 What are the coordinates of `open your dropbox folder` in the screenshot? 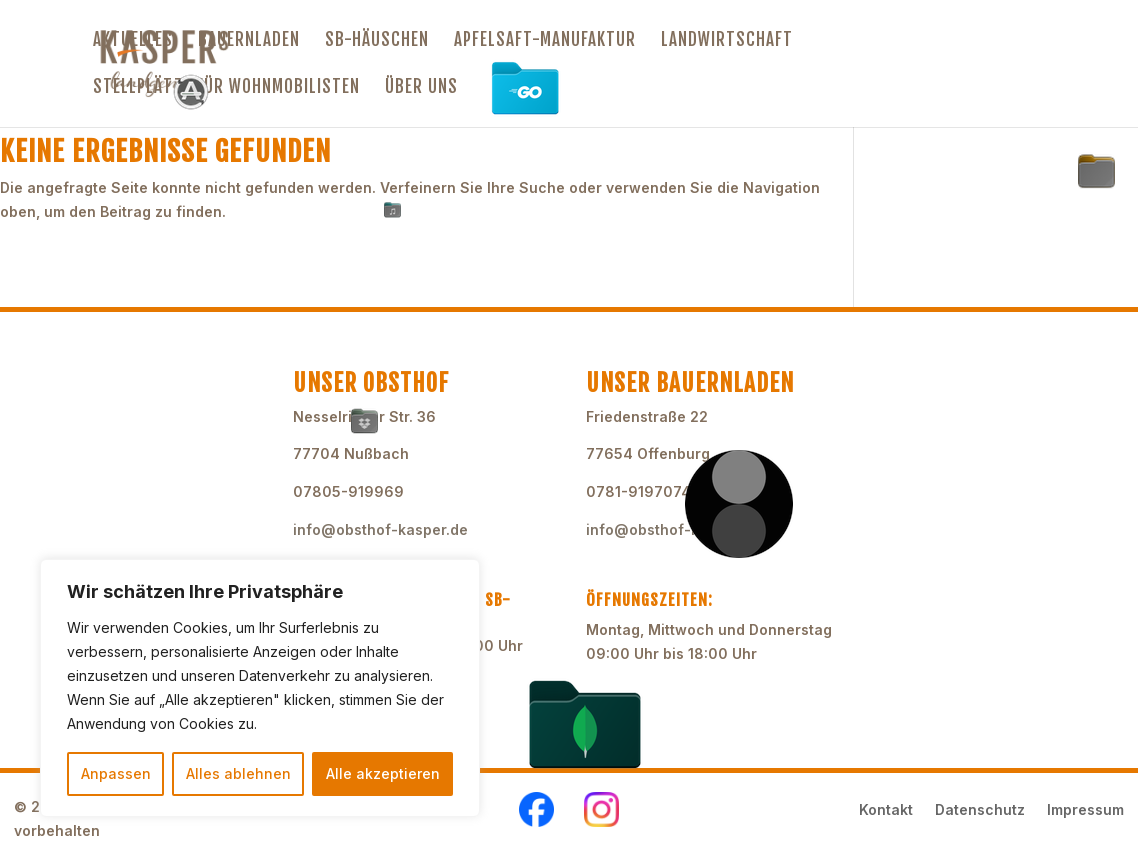 It's located at (364, 420).